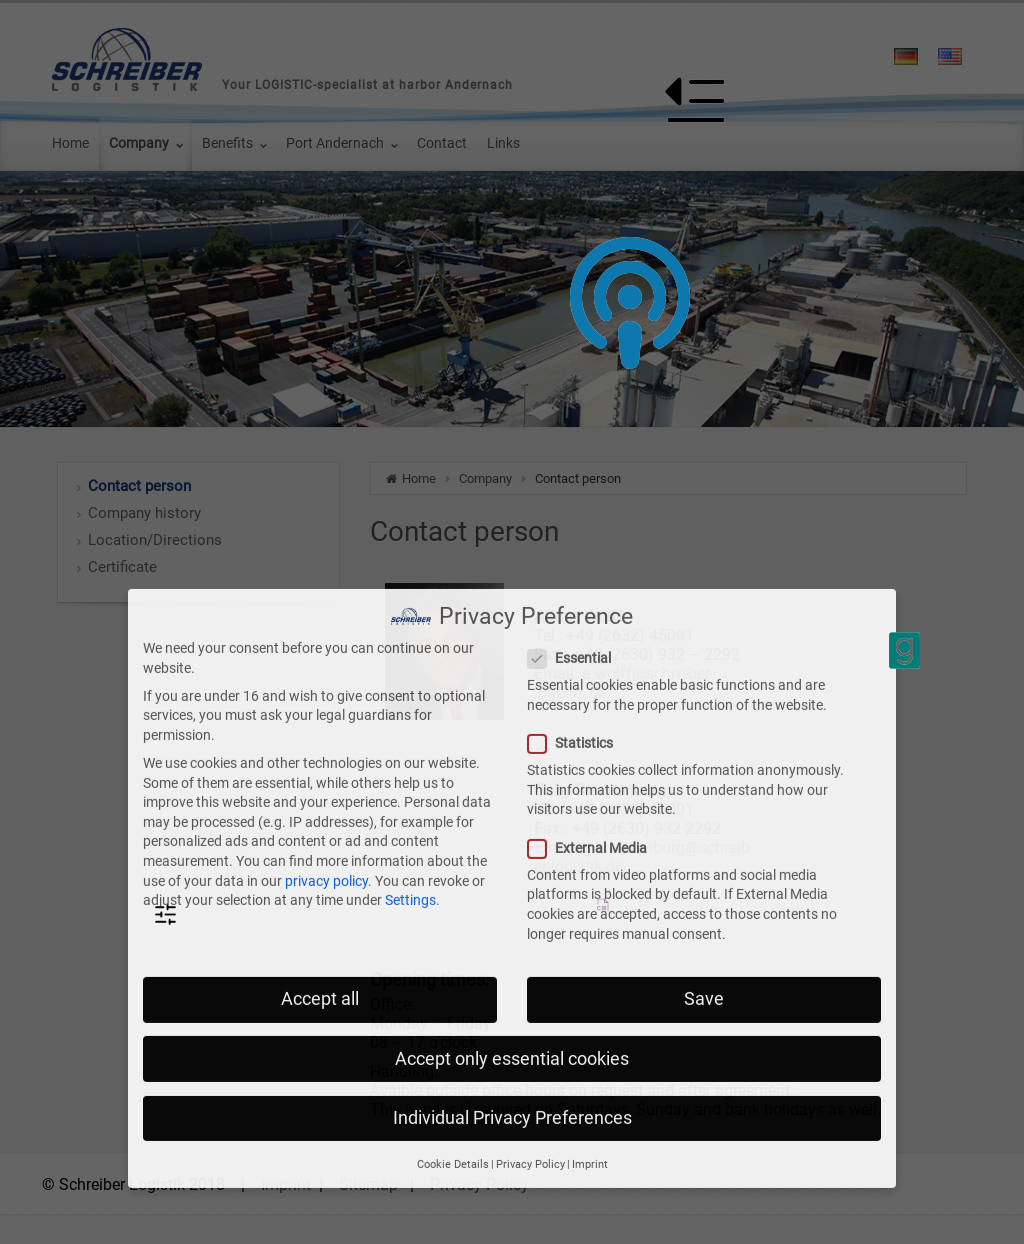 This screenshot has height=1244, width=1024. What do you see at coordinates (696, 101) in the screenshot?
I see `decrease text indentation` at bounding box center [696, 101].